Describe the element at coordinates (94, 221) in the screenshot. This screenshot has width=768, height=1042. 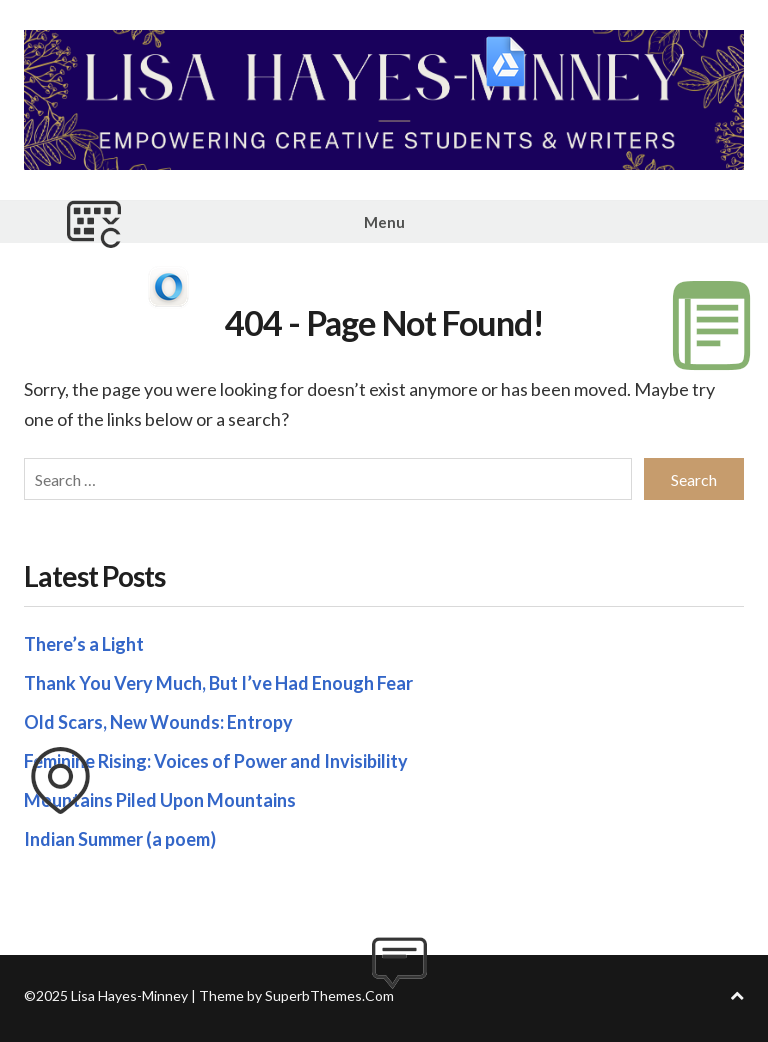
I see `open on-screen keyboard settings` at that location.